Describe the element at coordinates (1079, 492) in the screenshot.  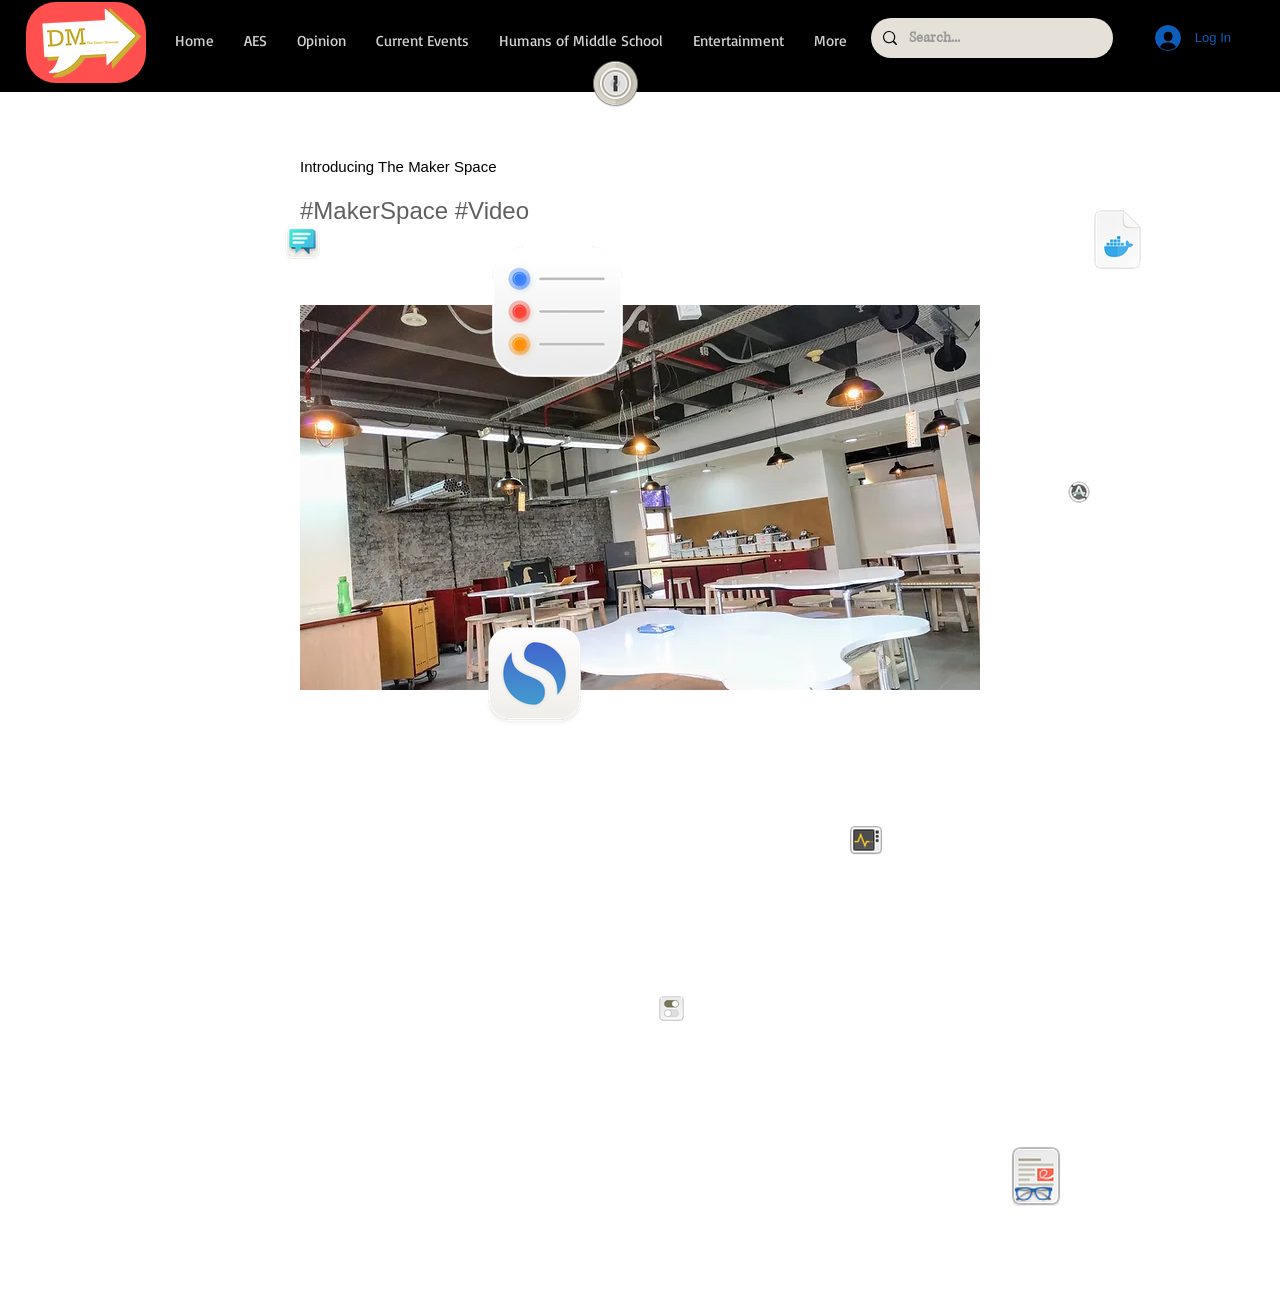
I see `check for available software updates` at that location.